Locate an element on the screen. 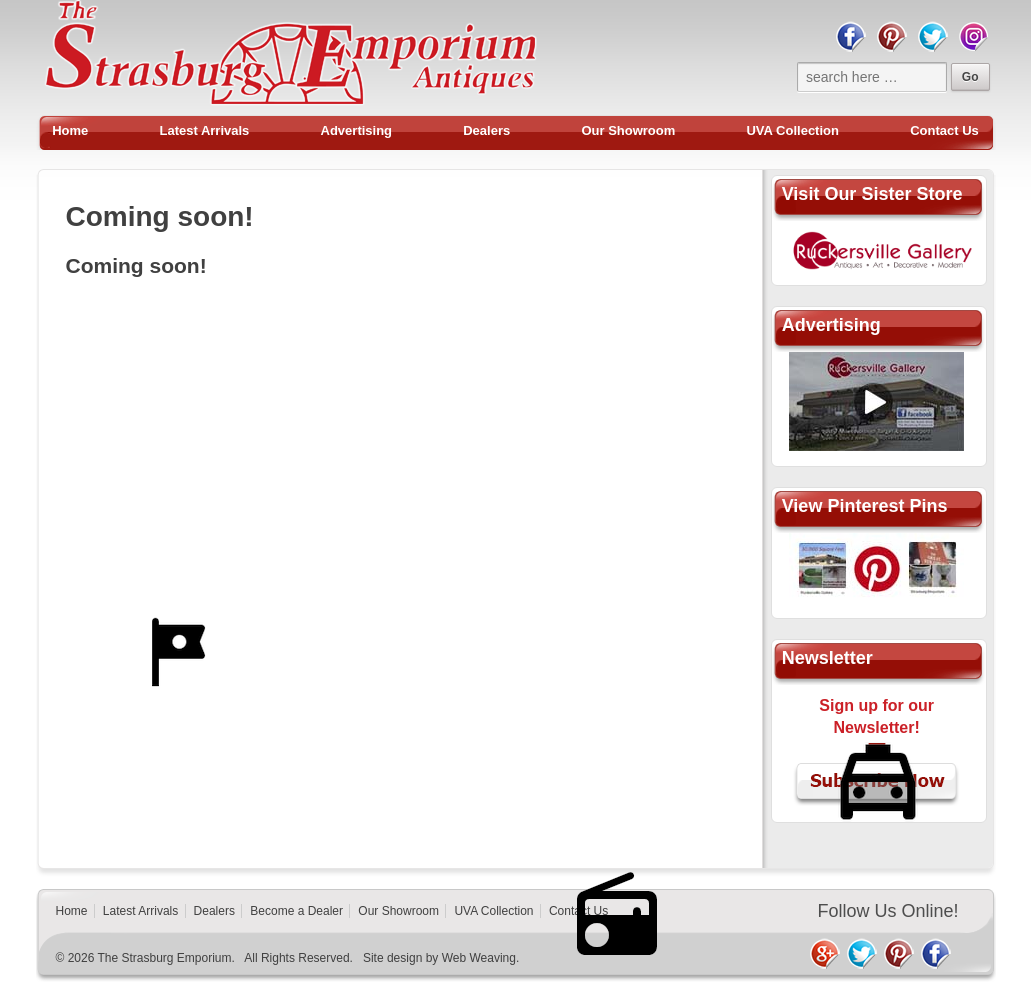 Image resolution: width=1031 pixels, height=982 pixels. open radio or audio streaming is located at coordinates (617, 915).